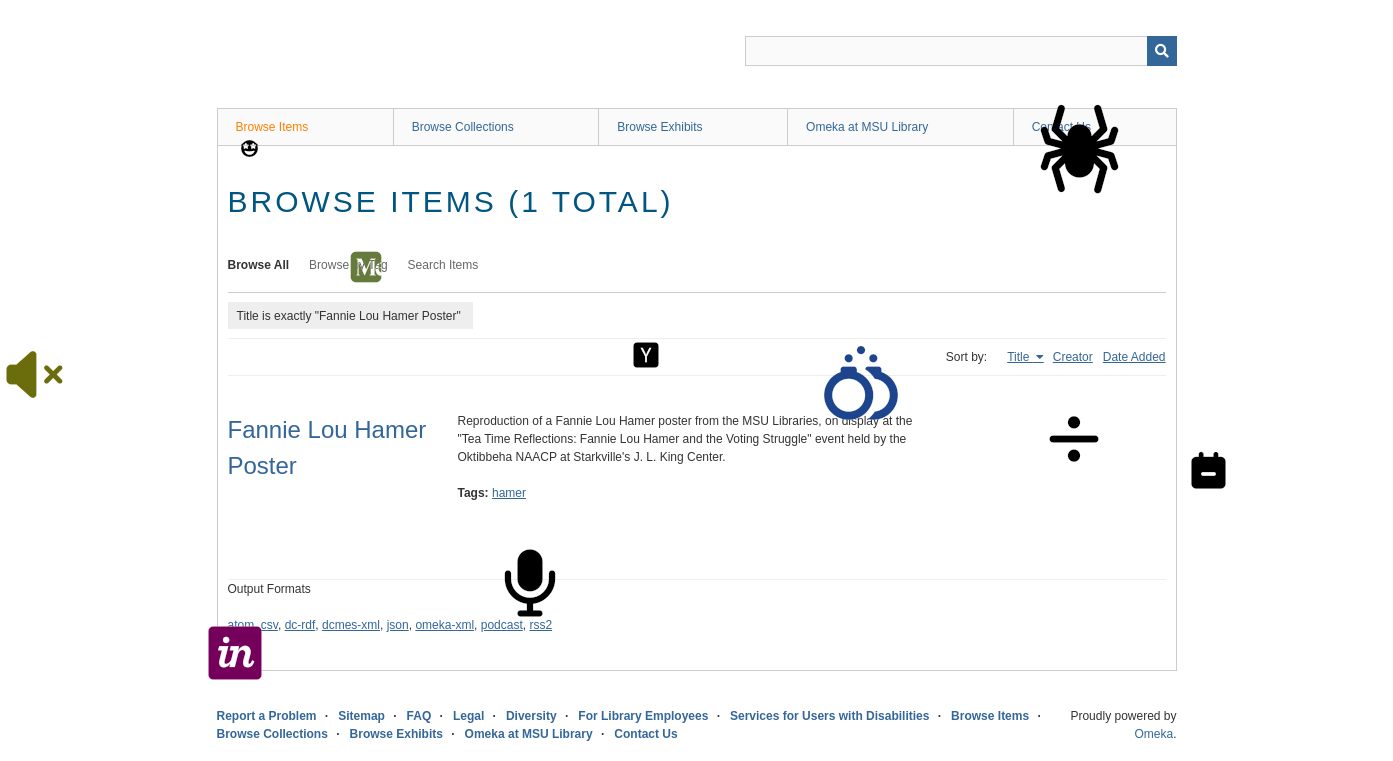 This screenshot has height=761, width=1393. Describe the element at coordinates (36, 374) in the screenshot. I see `mute audio` at that location.